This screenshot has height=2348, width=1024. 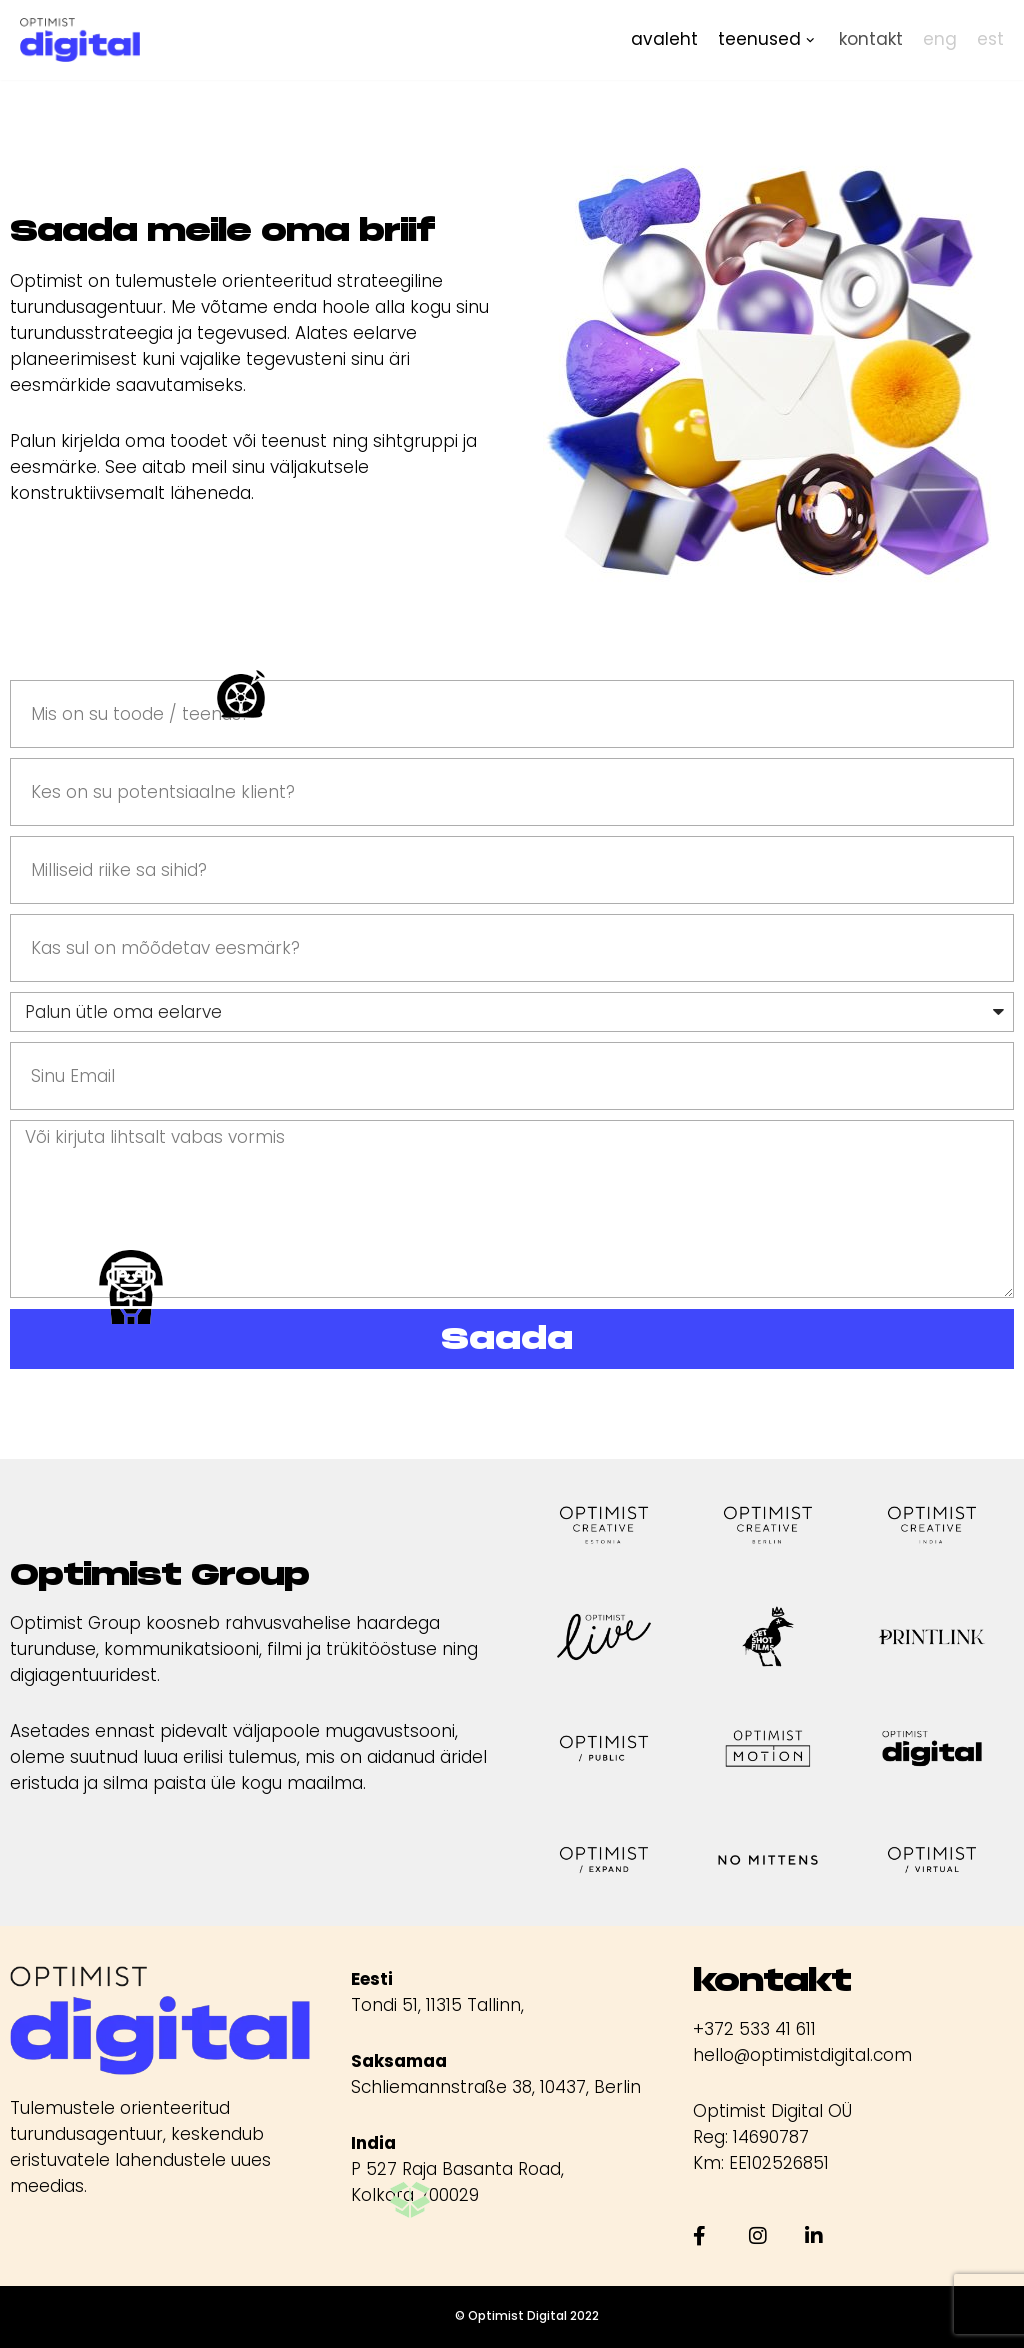 What do you see at coordinates (410, 2200) in the screenshot?
I see `view package or shipping details` at bounding box center [410, 2200].